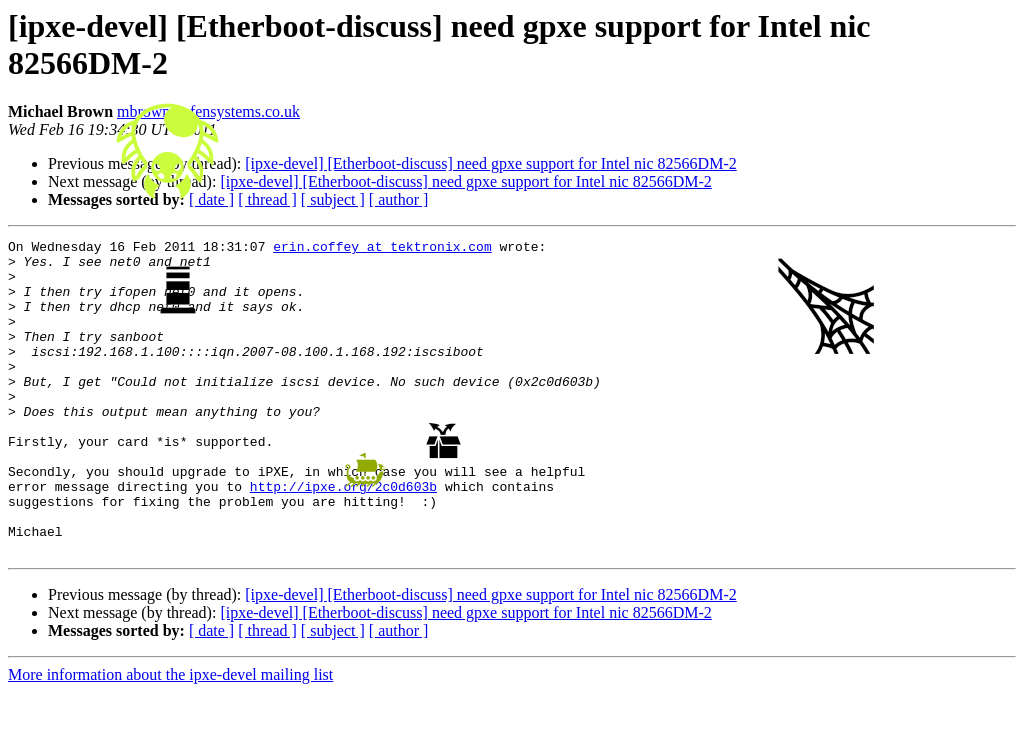  Describe the element at coordinates (166, 152) in the screenshot. I see `indicates a tick or mite creature in a game context` at that location.